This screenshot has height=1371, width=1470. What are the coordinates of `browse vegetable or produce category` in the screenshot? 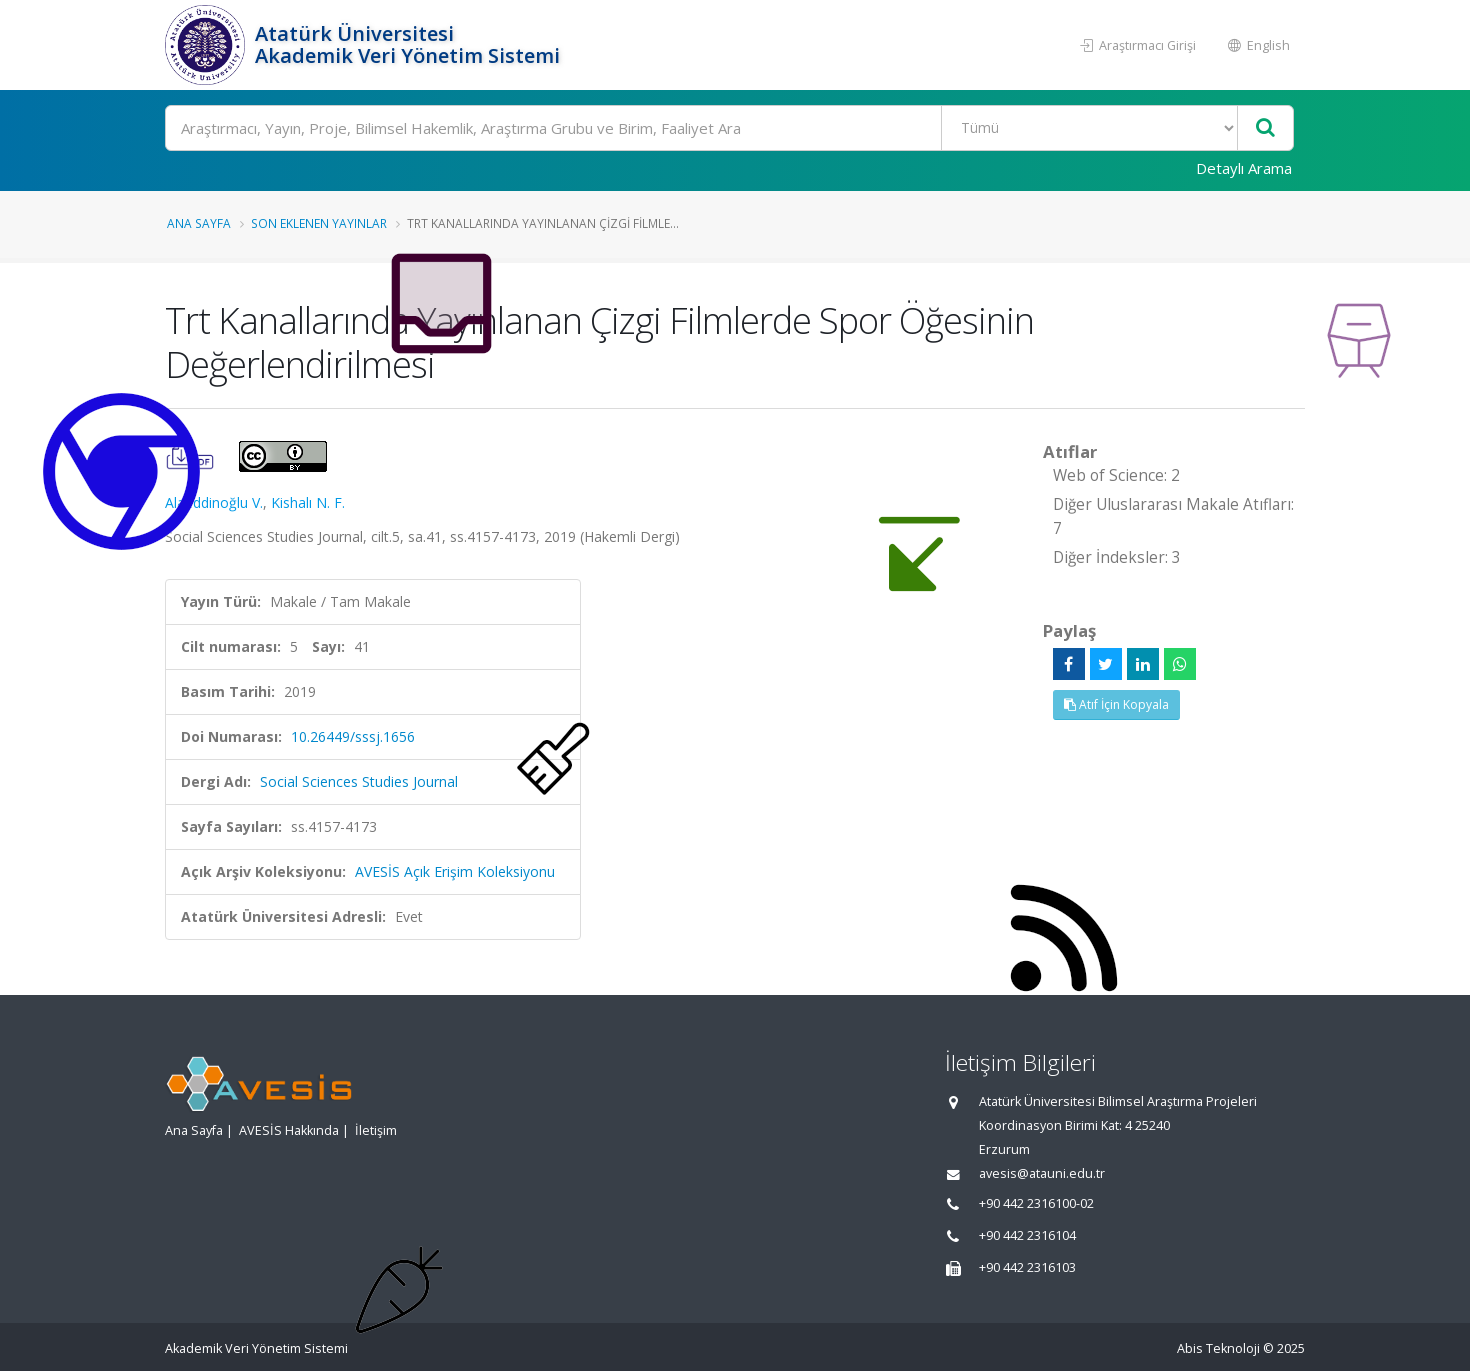 It's located at (397, 1291).